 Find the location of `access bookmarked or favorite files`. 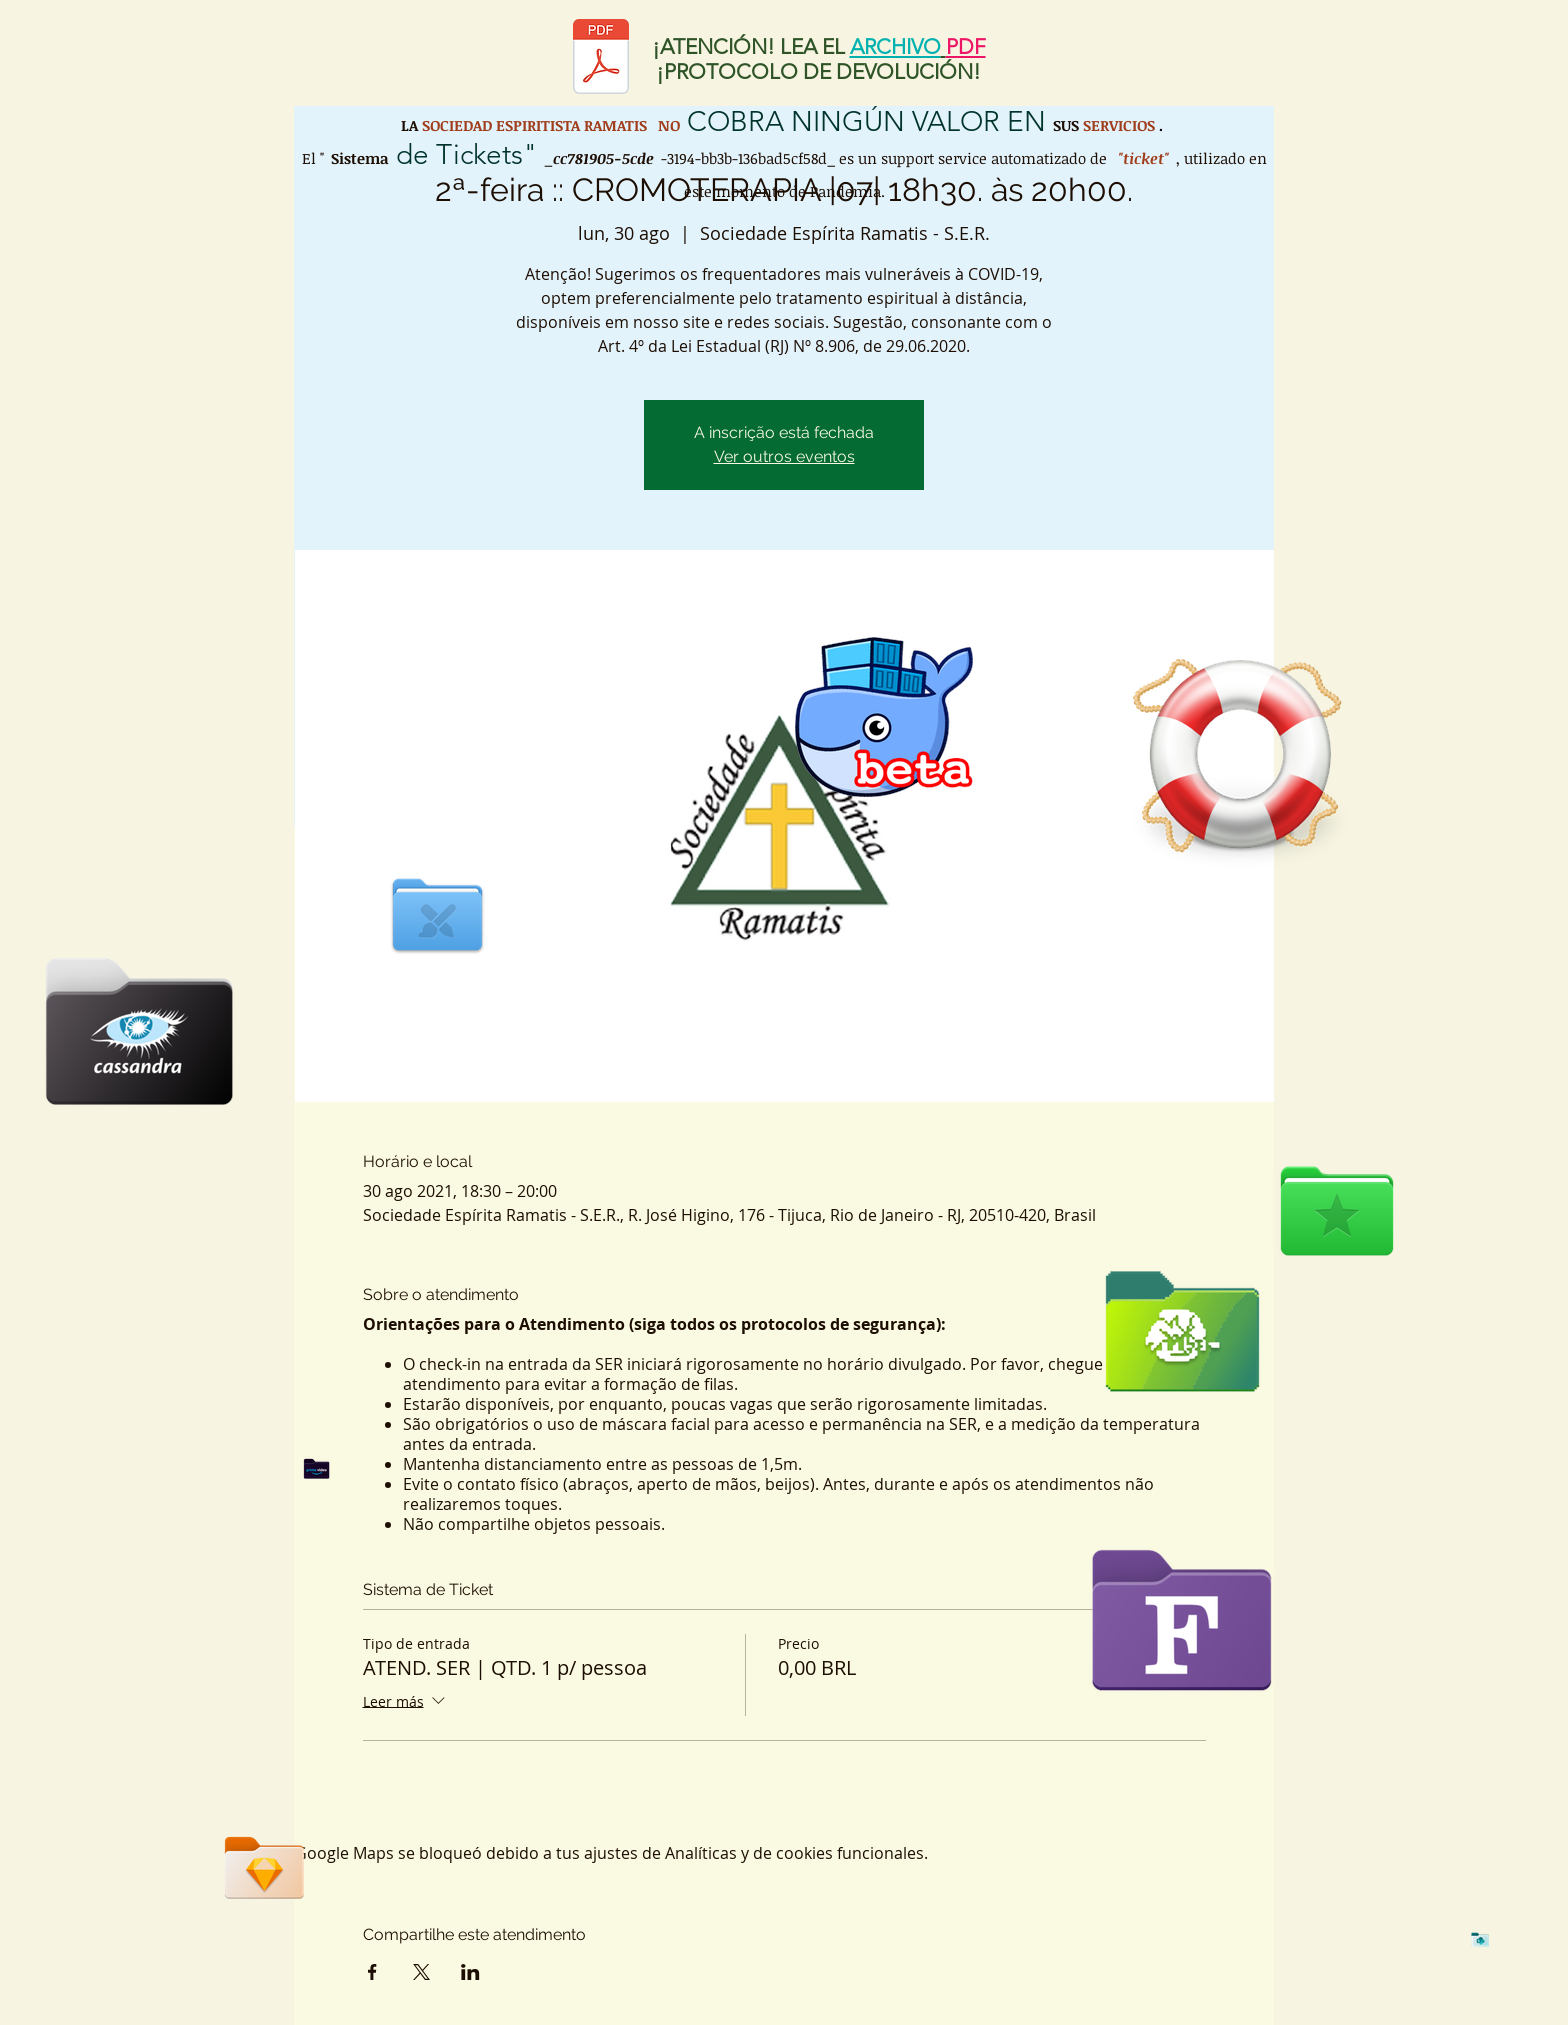

access bookmarked or favorite files is located at coordinates (1337, 1211).